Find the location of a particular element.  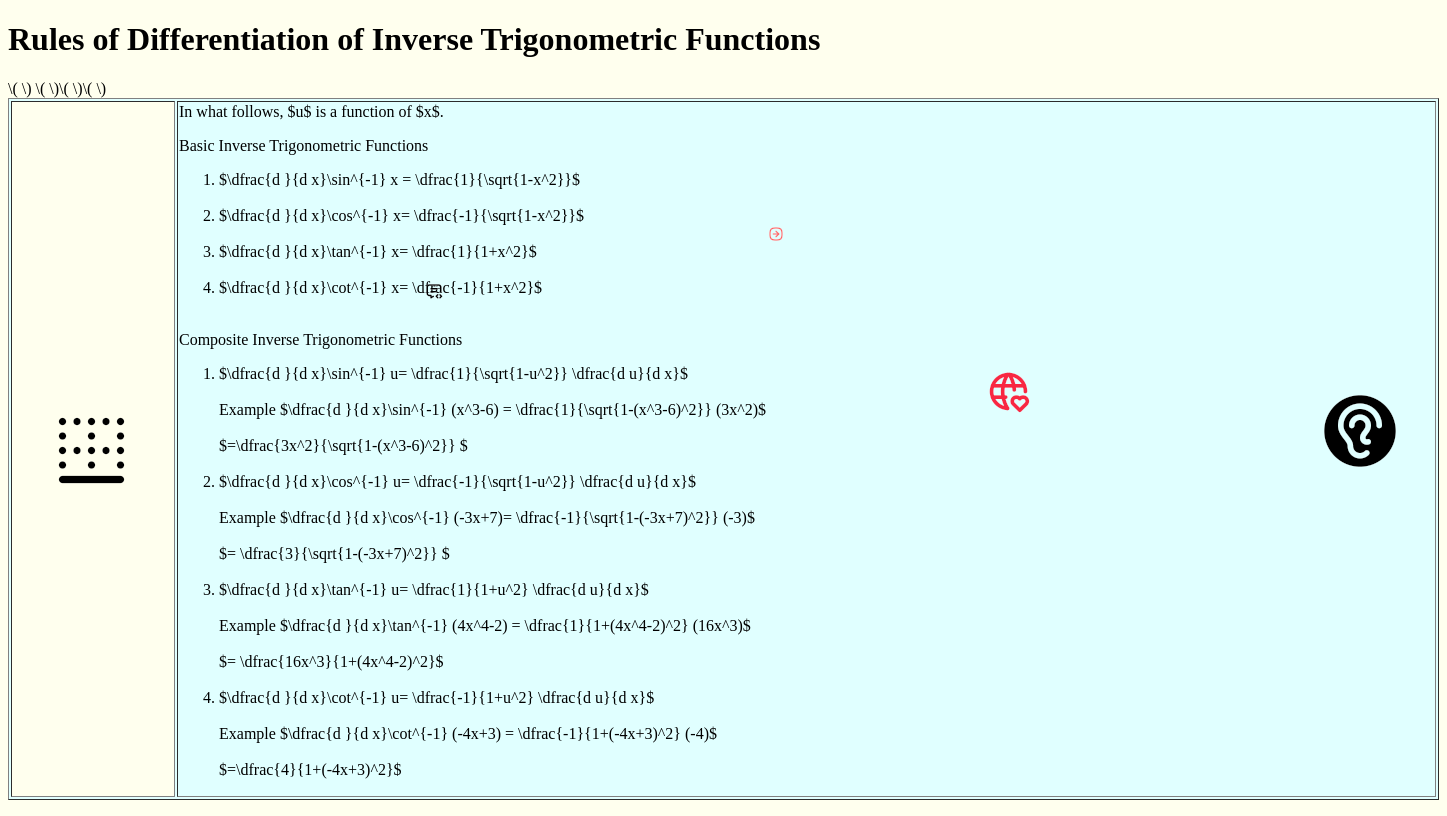

proceed to the next step is located at coordinates (776, 234).